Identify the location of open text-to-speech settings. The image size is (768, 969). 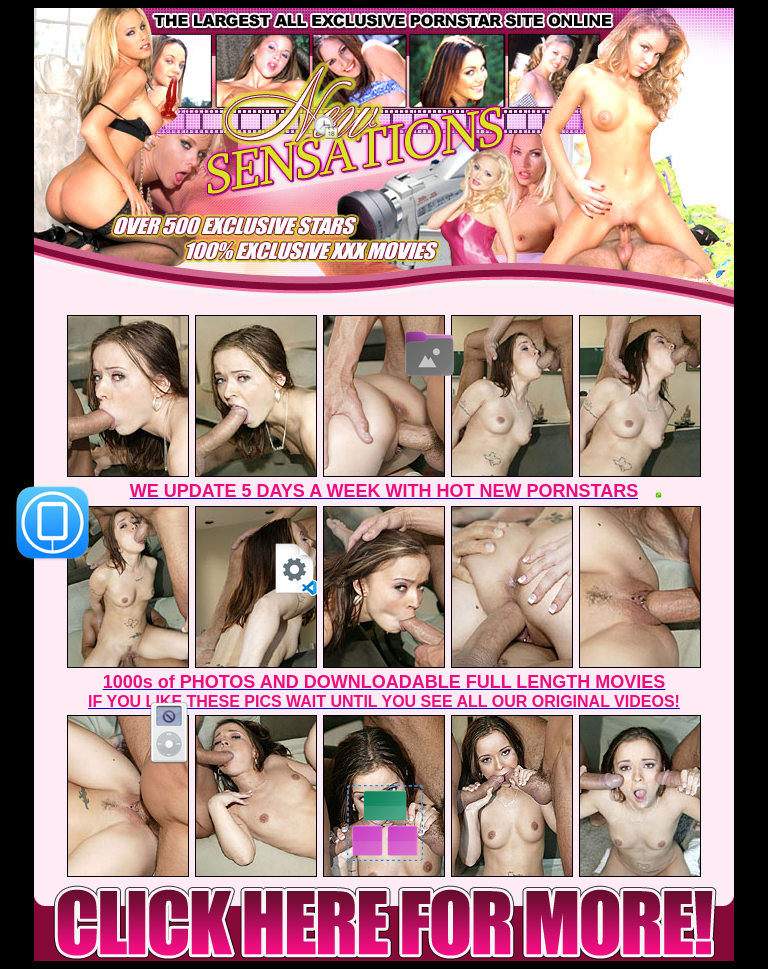
(622, 446).